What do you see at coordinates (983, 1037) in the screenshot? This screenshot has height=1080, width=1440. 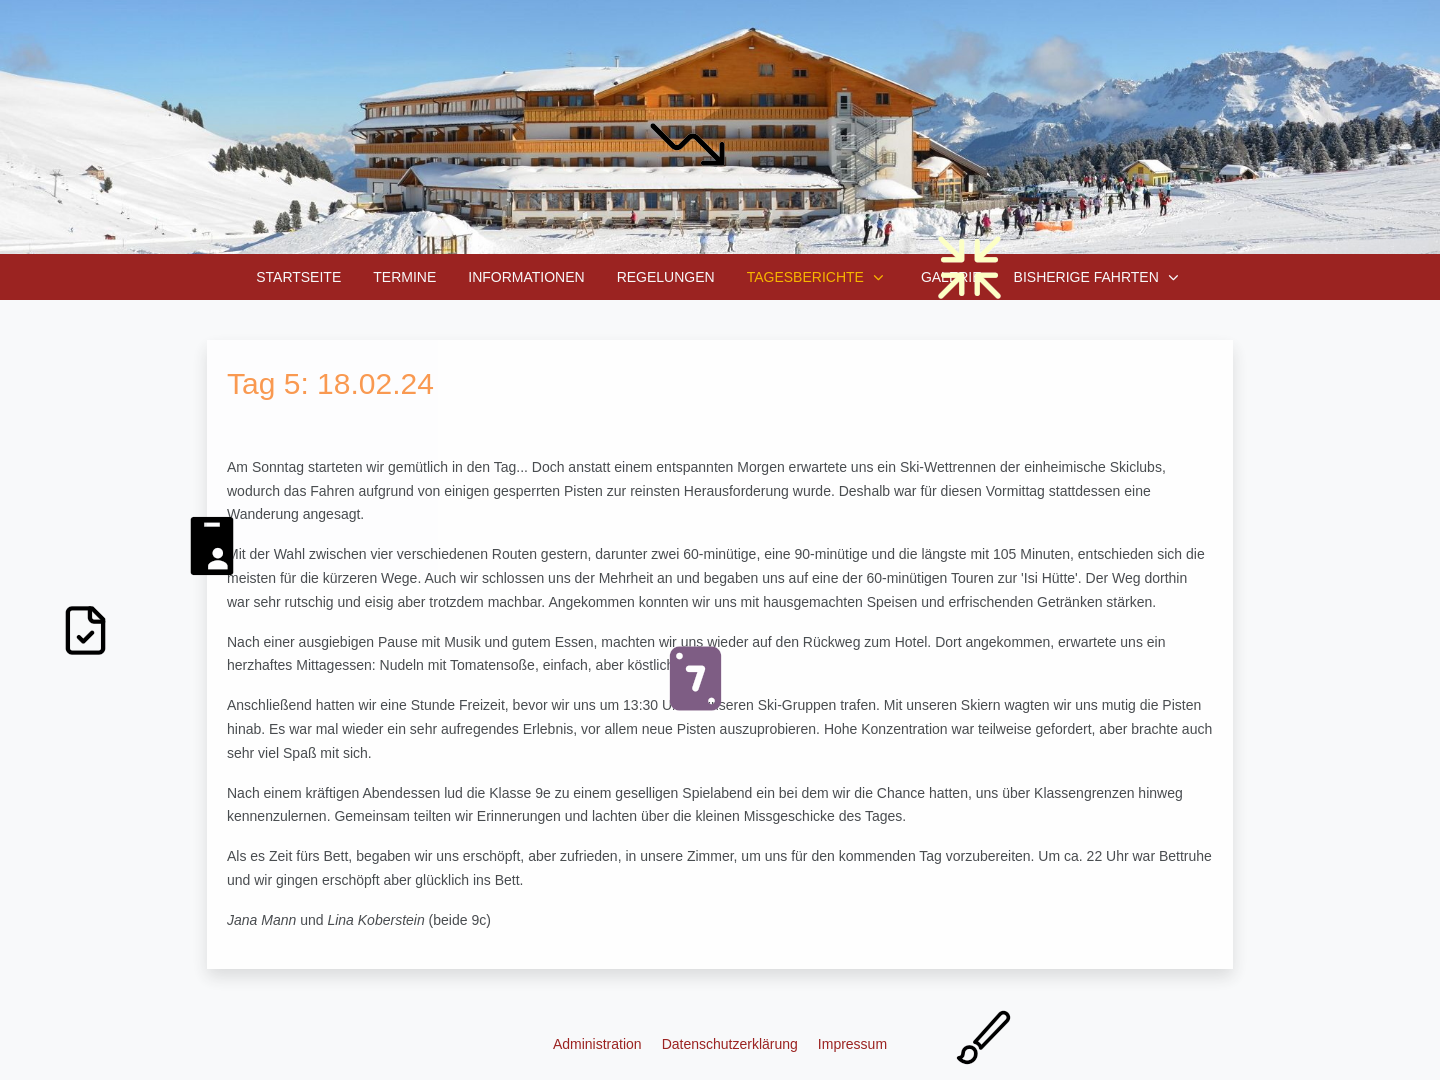 I see `access drawing or painting tools` at bounding box center [983, 1037].